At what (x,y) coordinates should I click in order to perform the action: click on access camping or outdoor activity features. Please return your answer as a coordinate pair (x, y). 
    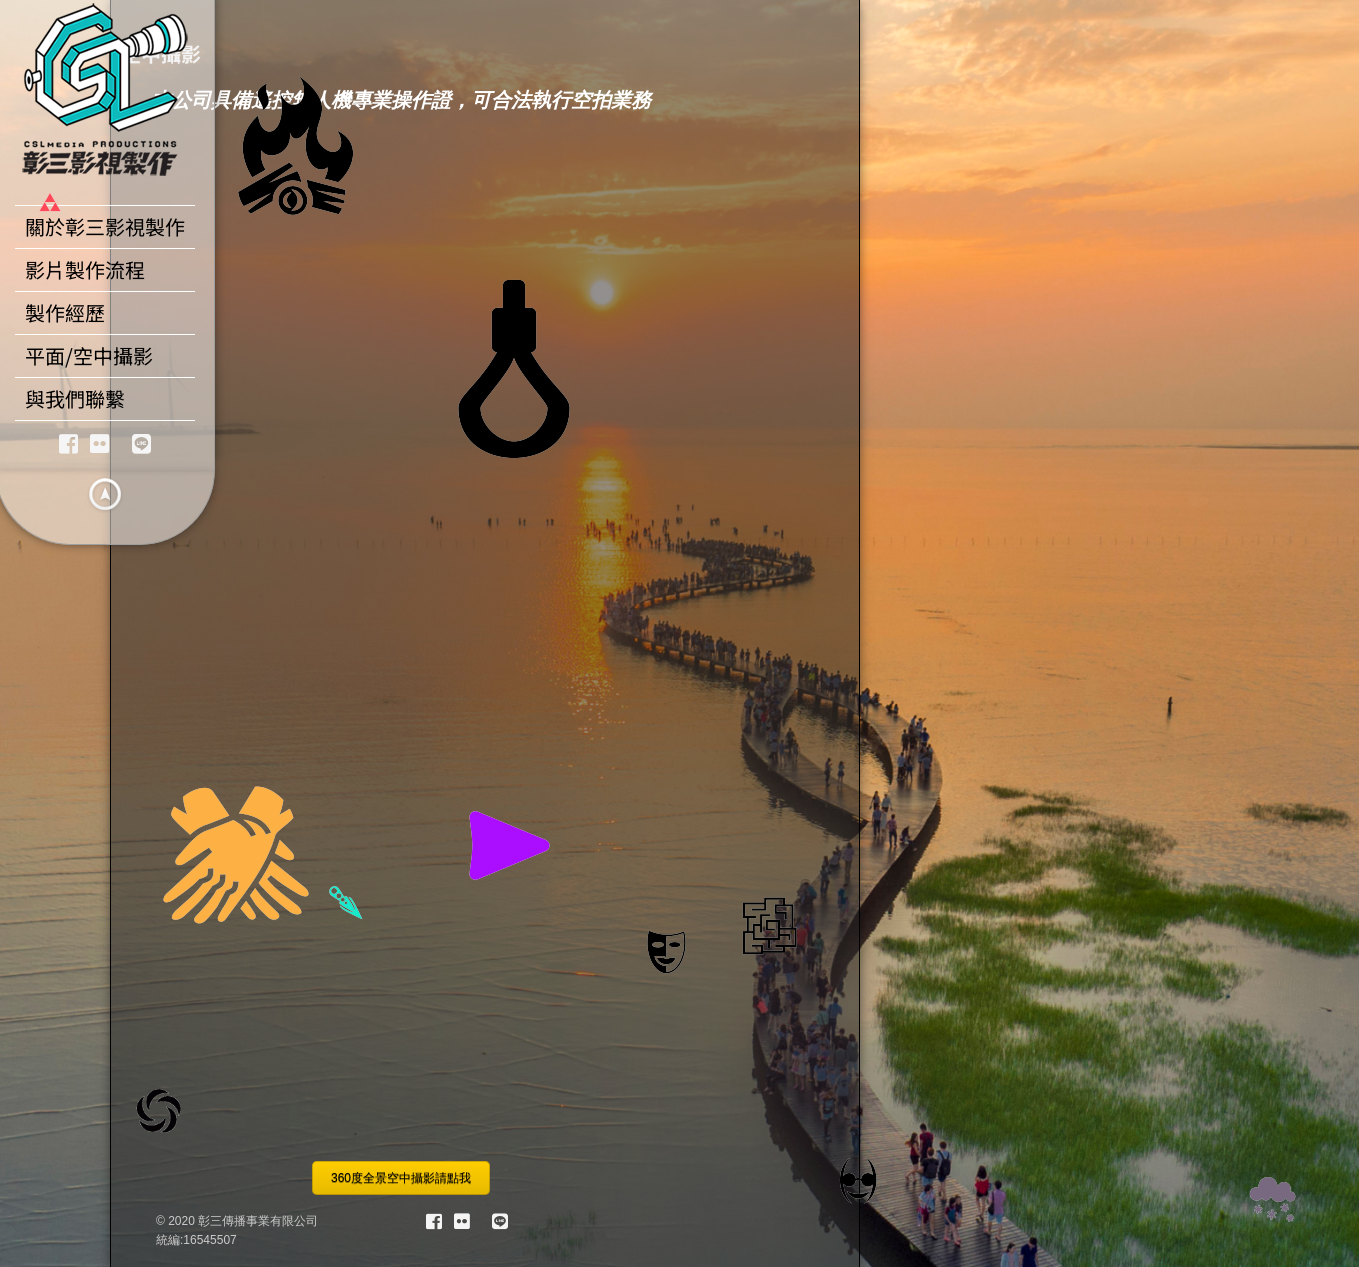
    Looking at the image, I should click on (291, 144).